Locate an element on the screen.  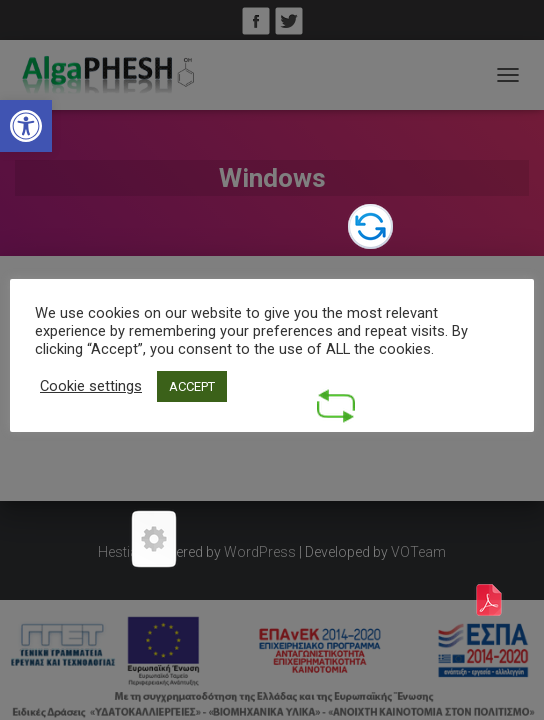
sync or refresh email messages is located at coordinates (336, 406).